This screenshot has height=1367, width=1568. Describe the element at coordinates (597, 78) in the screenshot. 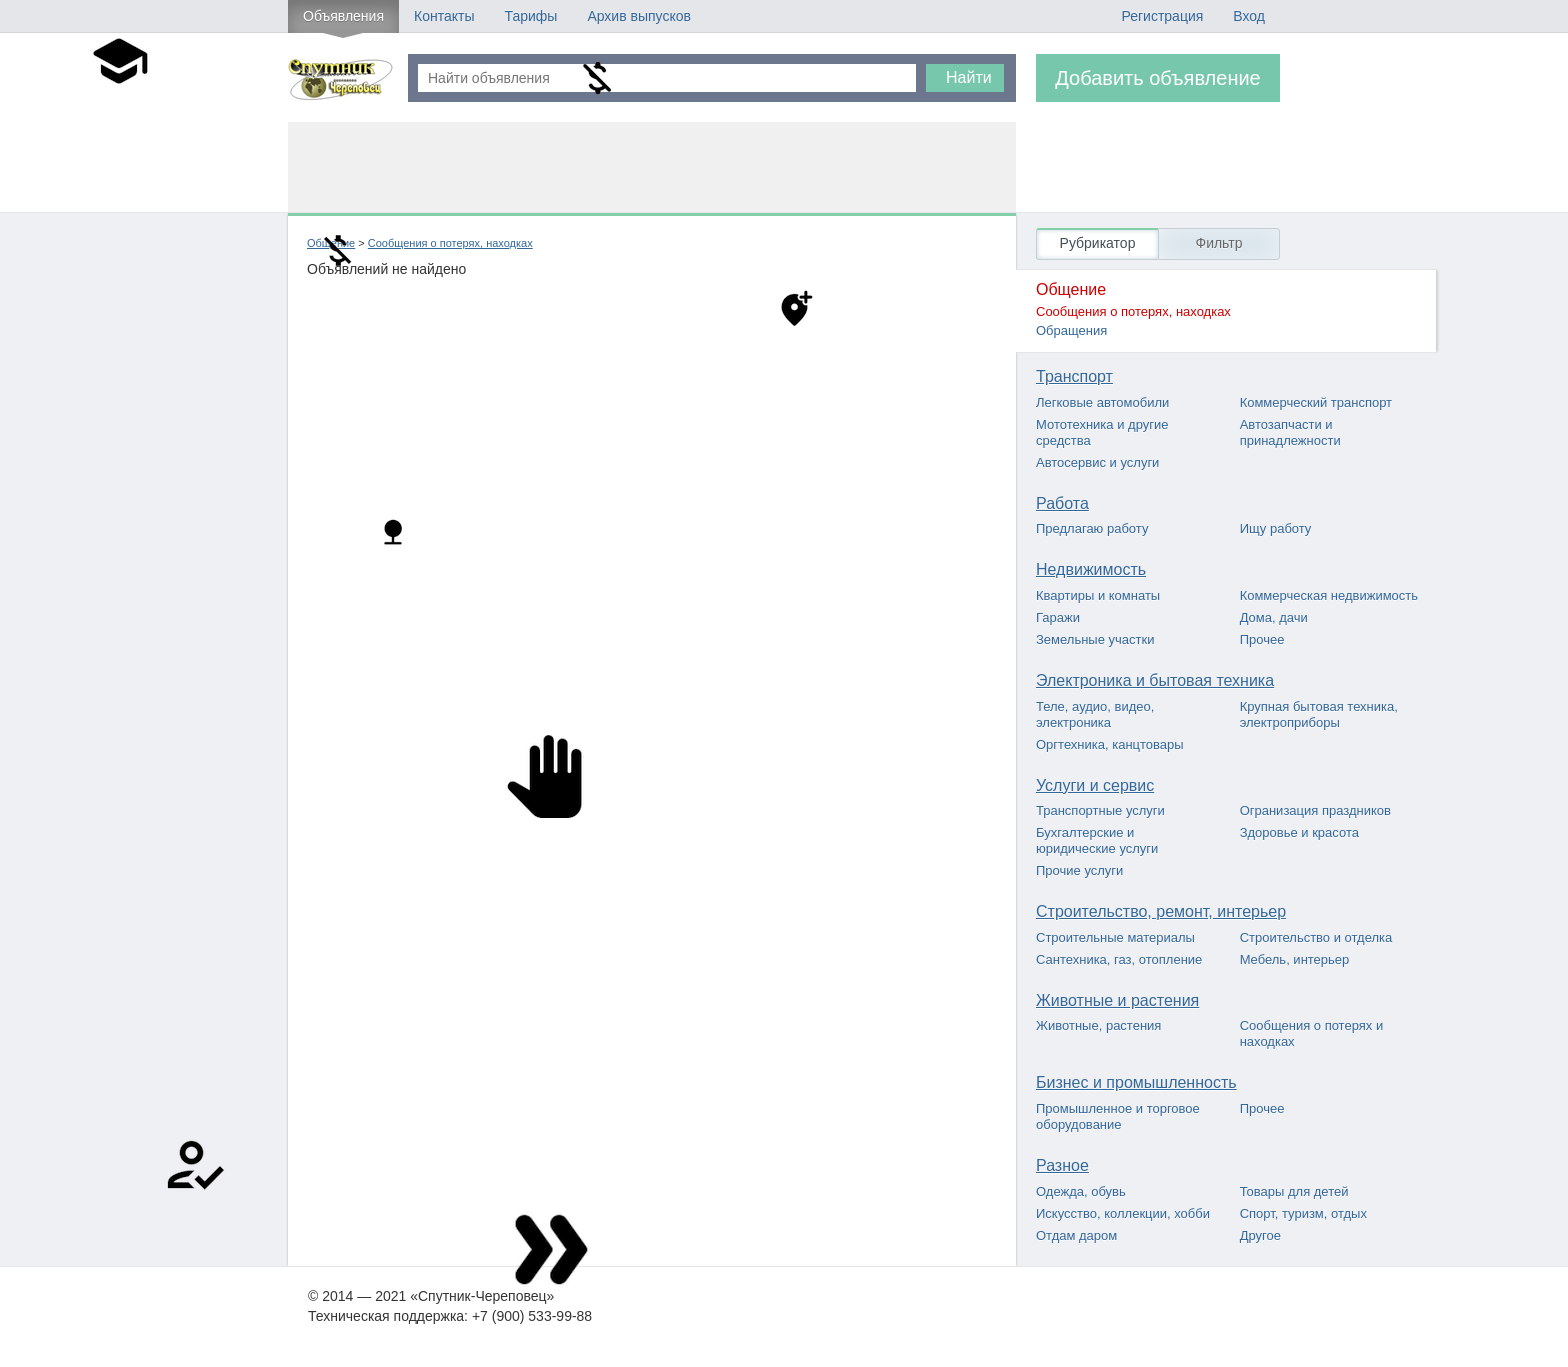

I see `indicates no cost or free item` at that location.